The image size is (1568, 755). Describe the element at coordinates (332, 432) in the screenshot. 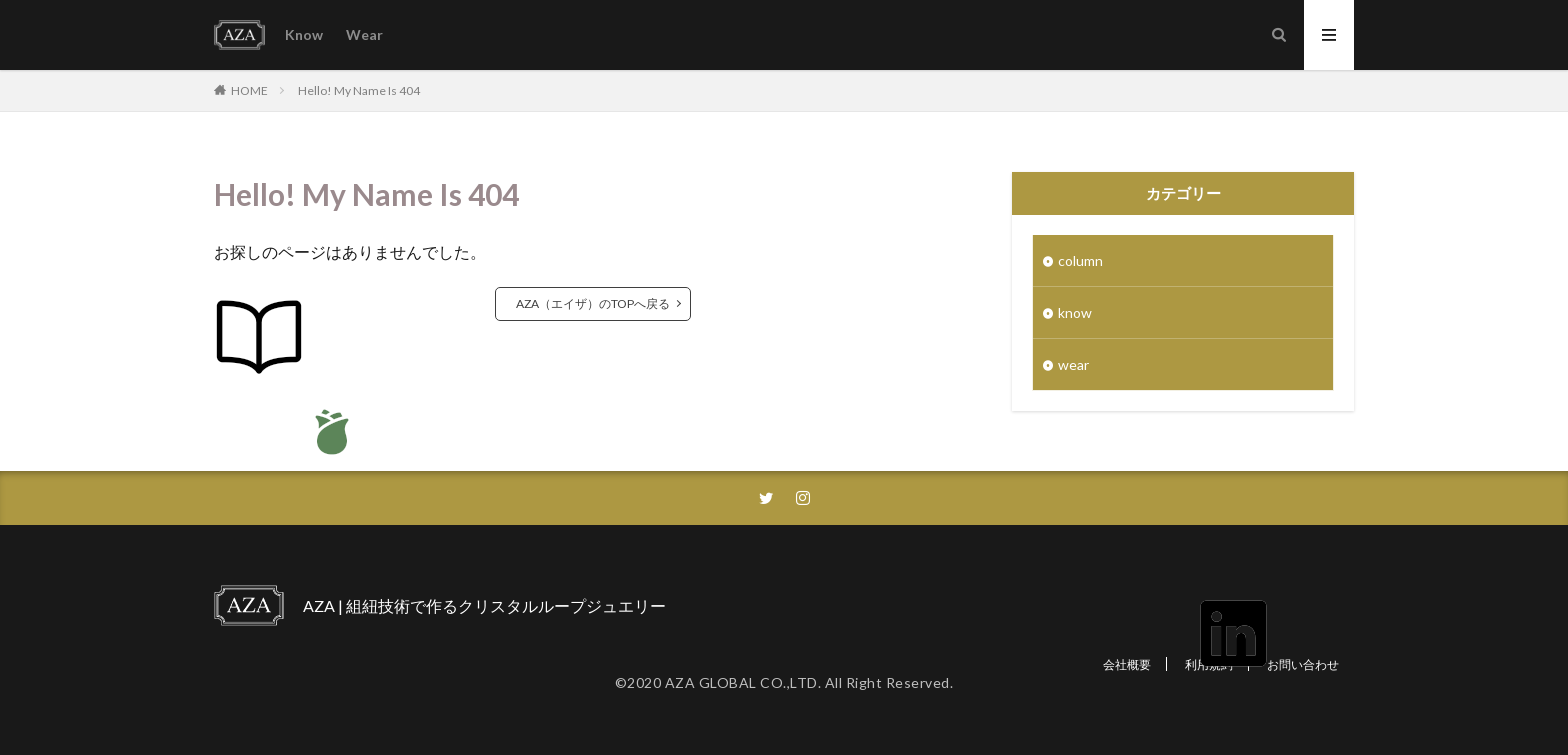

I see `select a rose or flower emoji` at that location.